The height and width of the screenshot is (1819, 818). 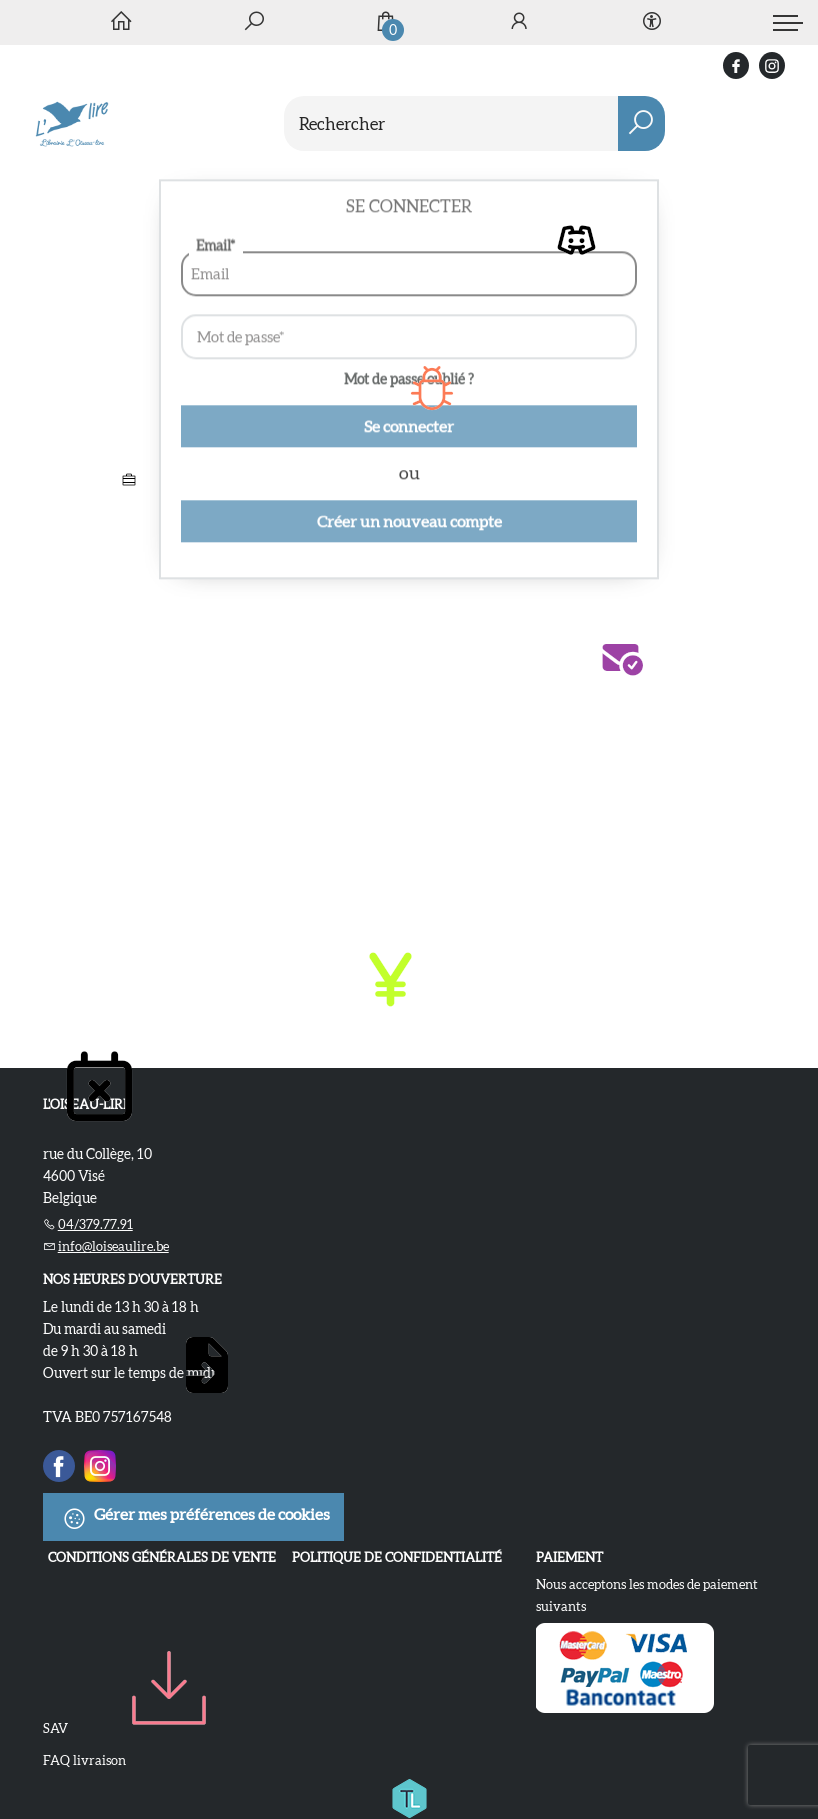 What do you see at coordinates (432, 389) in the screenshot?
I see `report a bug or issue` at bounding box center [432, 389].